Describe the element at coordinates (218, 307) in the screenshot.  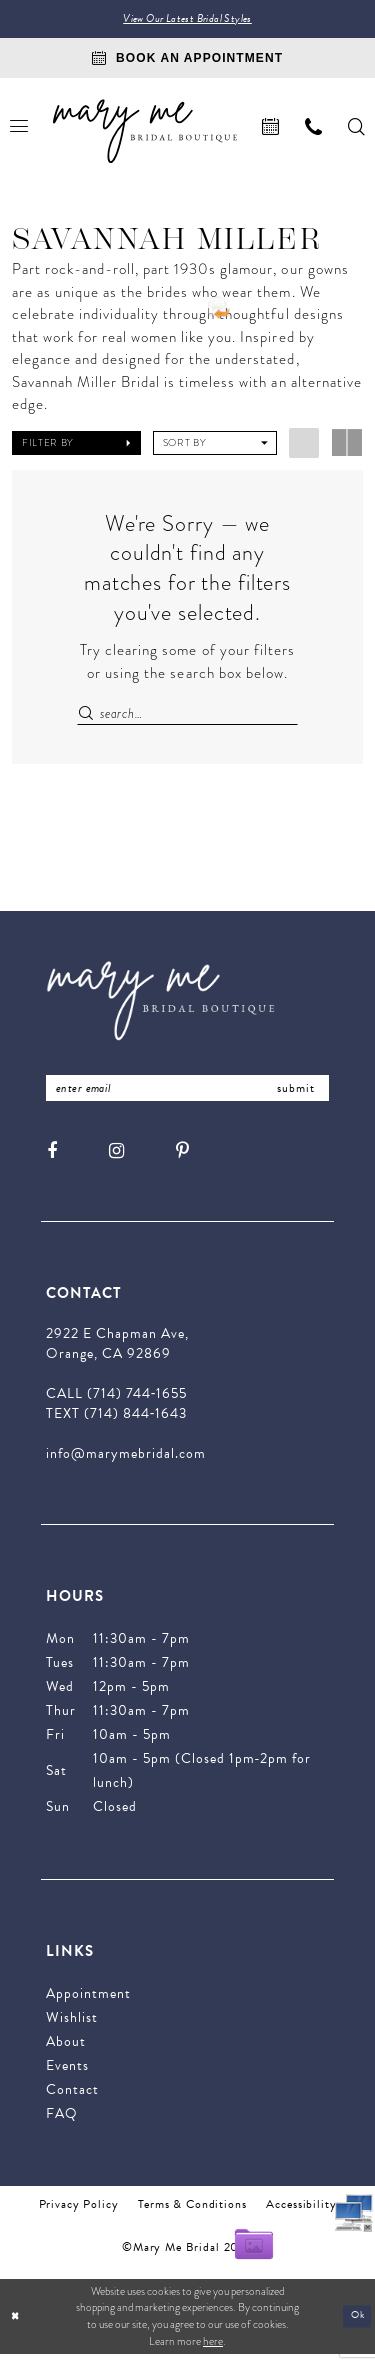
I see `indicates a replied email message` at that location.